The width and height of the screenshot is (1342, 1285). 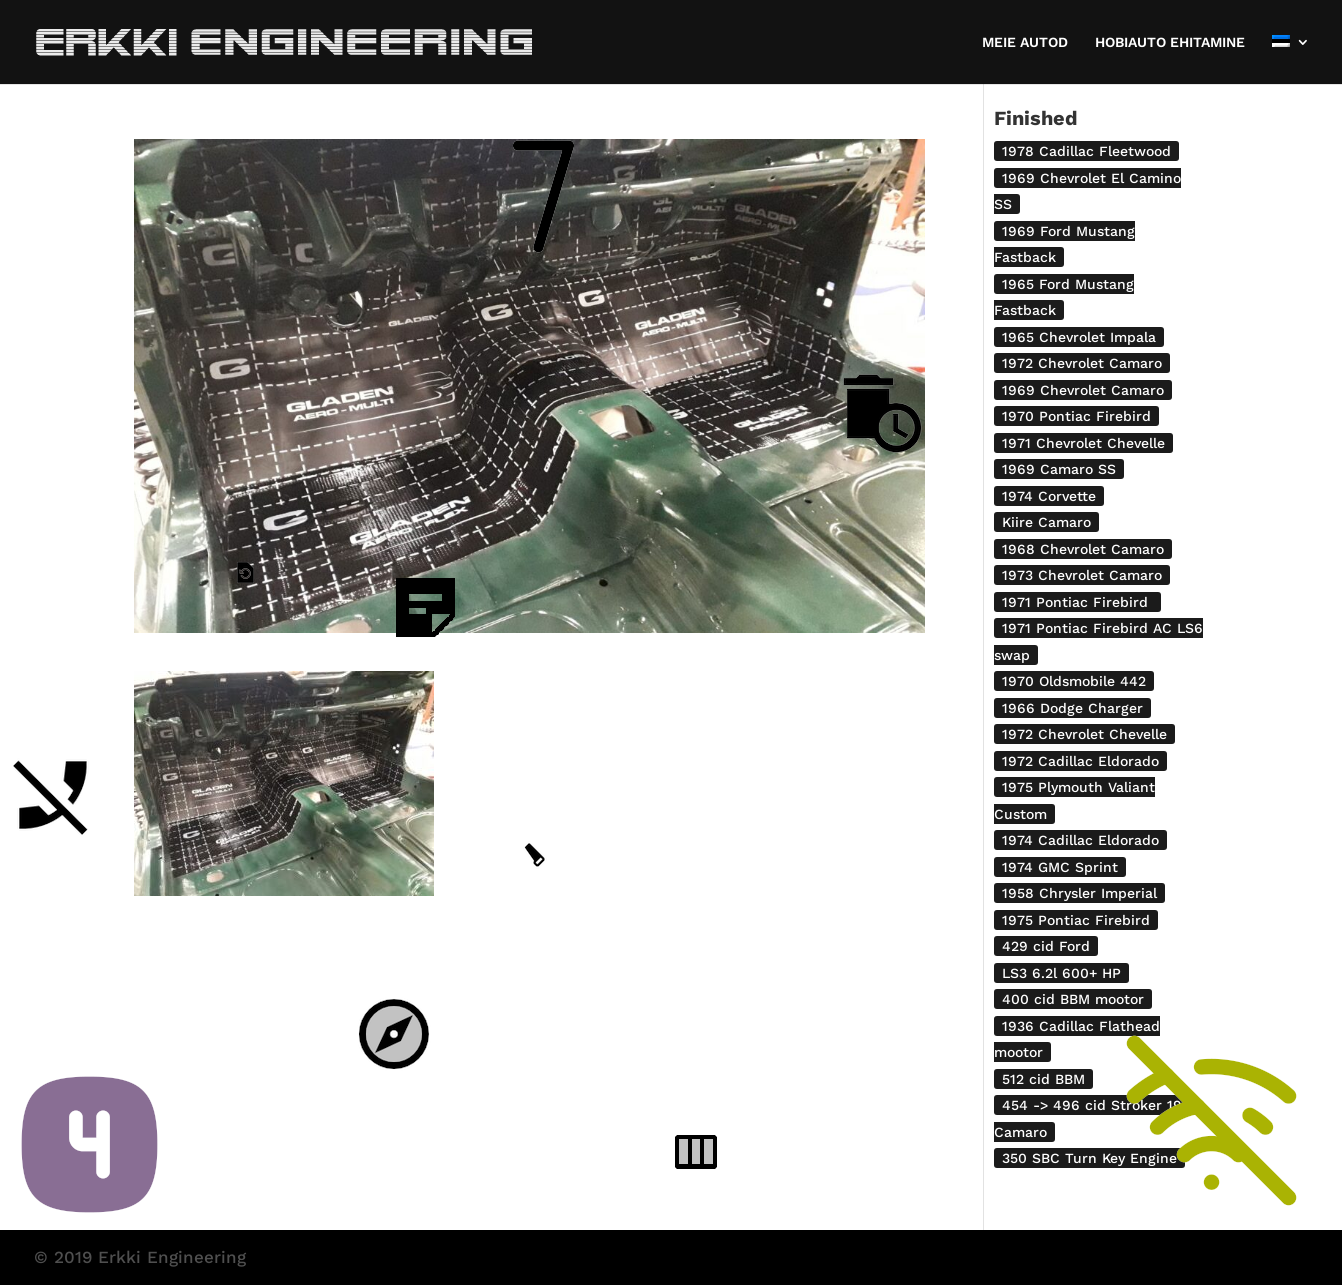 I want to click on create a new sticky note, so click(x=425, y=607).